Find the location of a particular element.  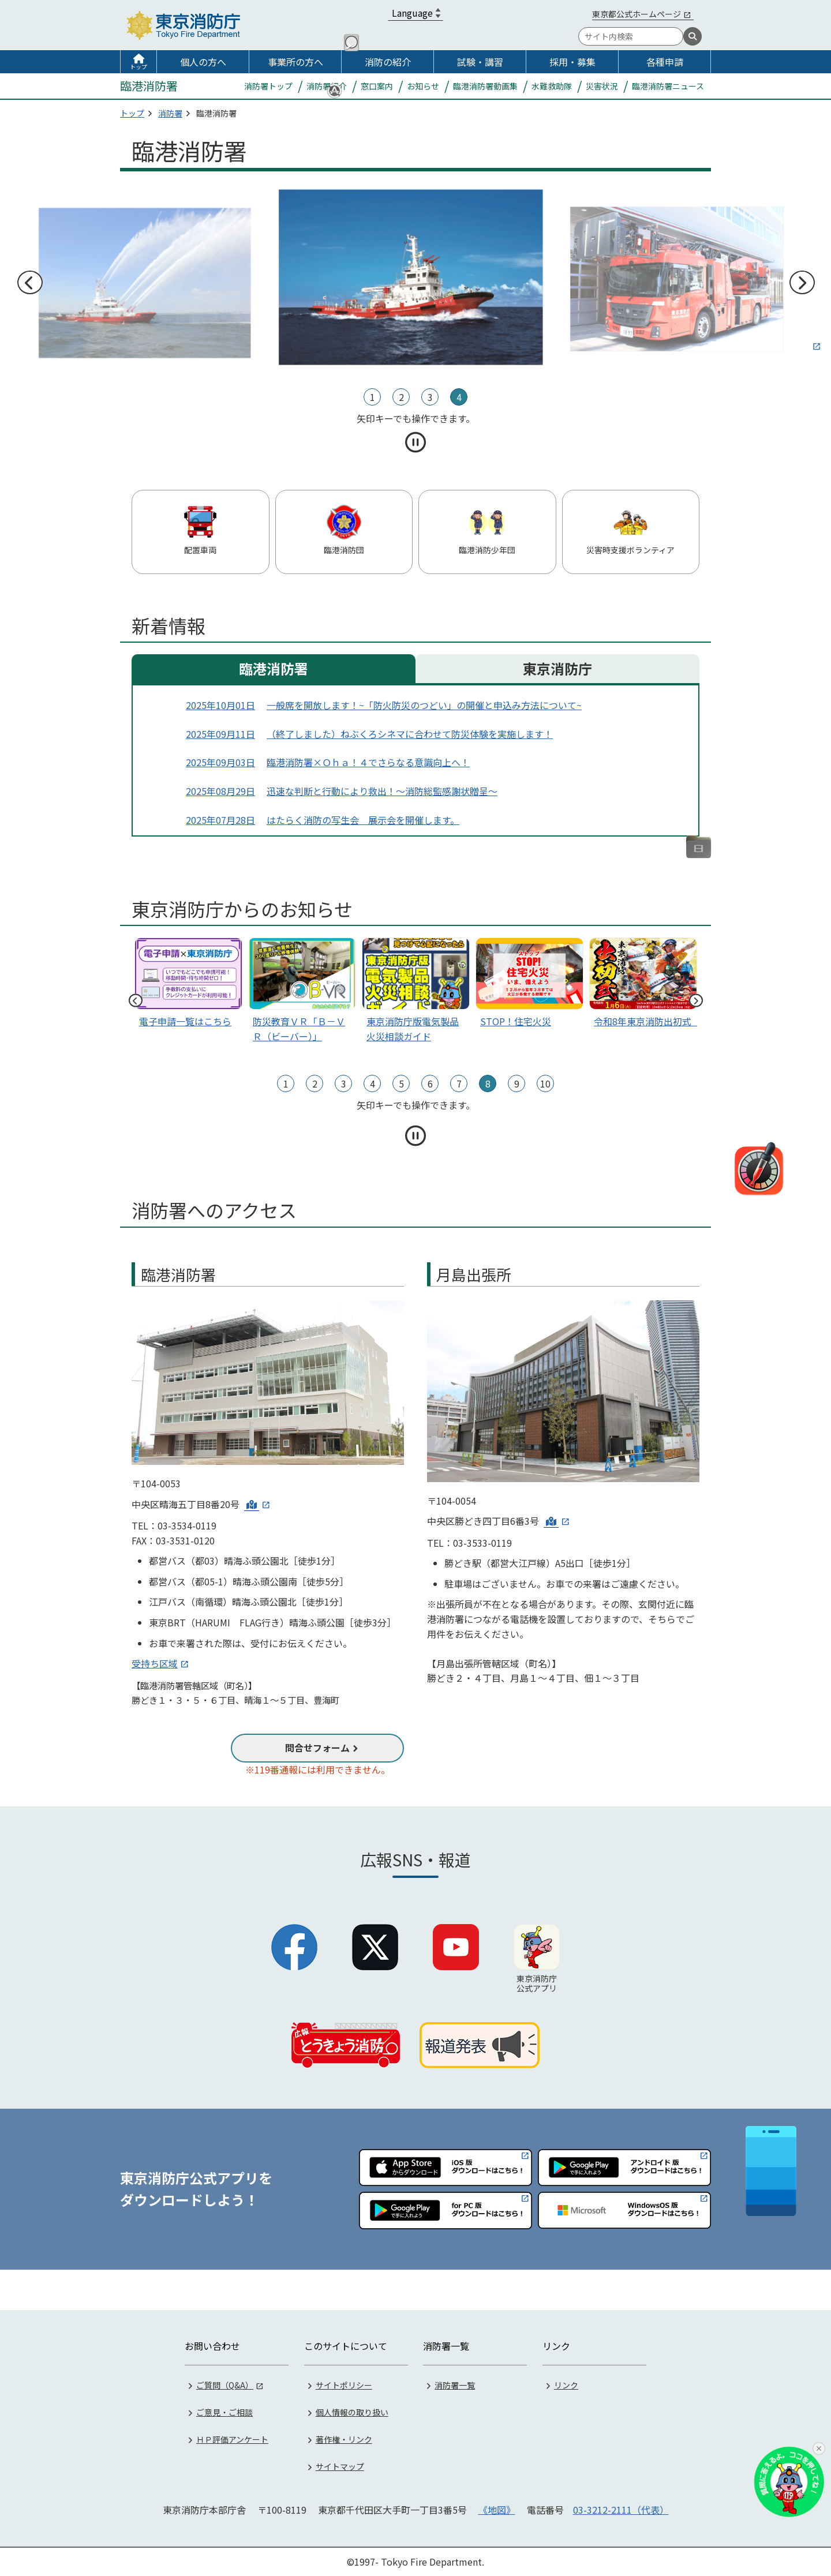

open the software update manager is located at coordinates (334, 91).